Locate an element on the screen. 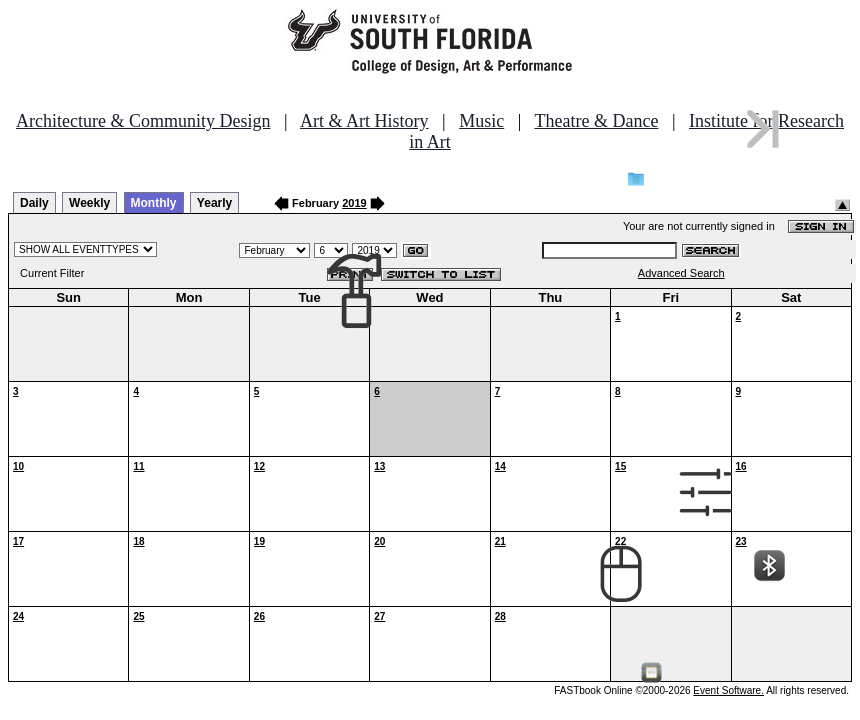  open graphics card driver settings is located at coordinates (651, 672).